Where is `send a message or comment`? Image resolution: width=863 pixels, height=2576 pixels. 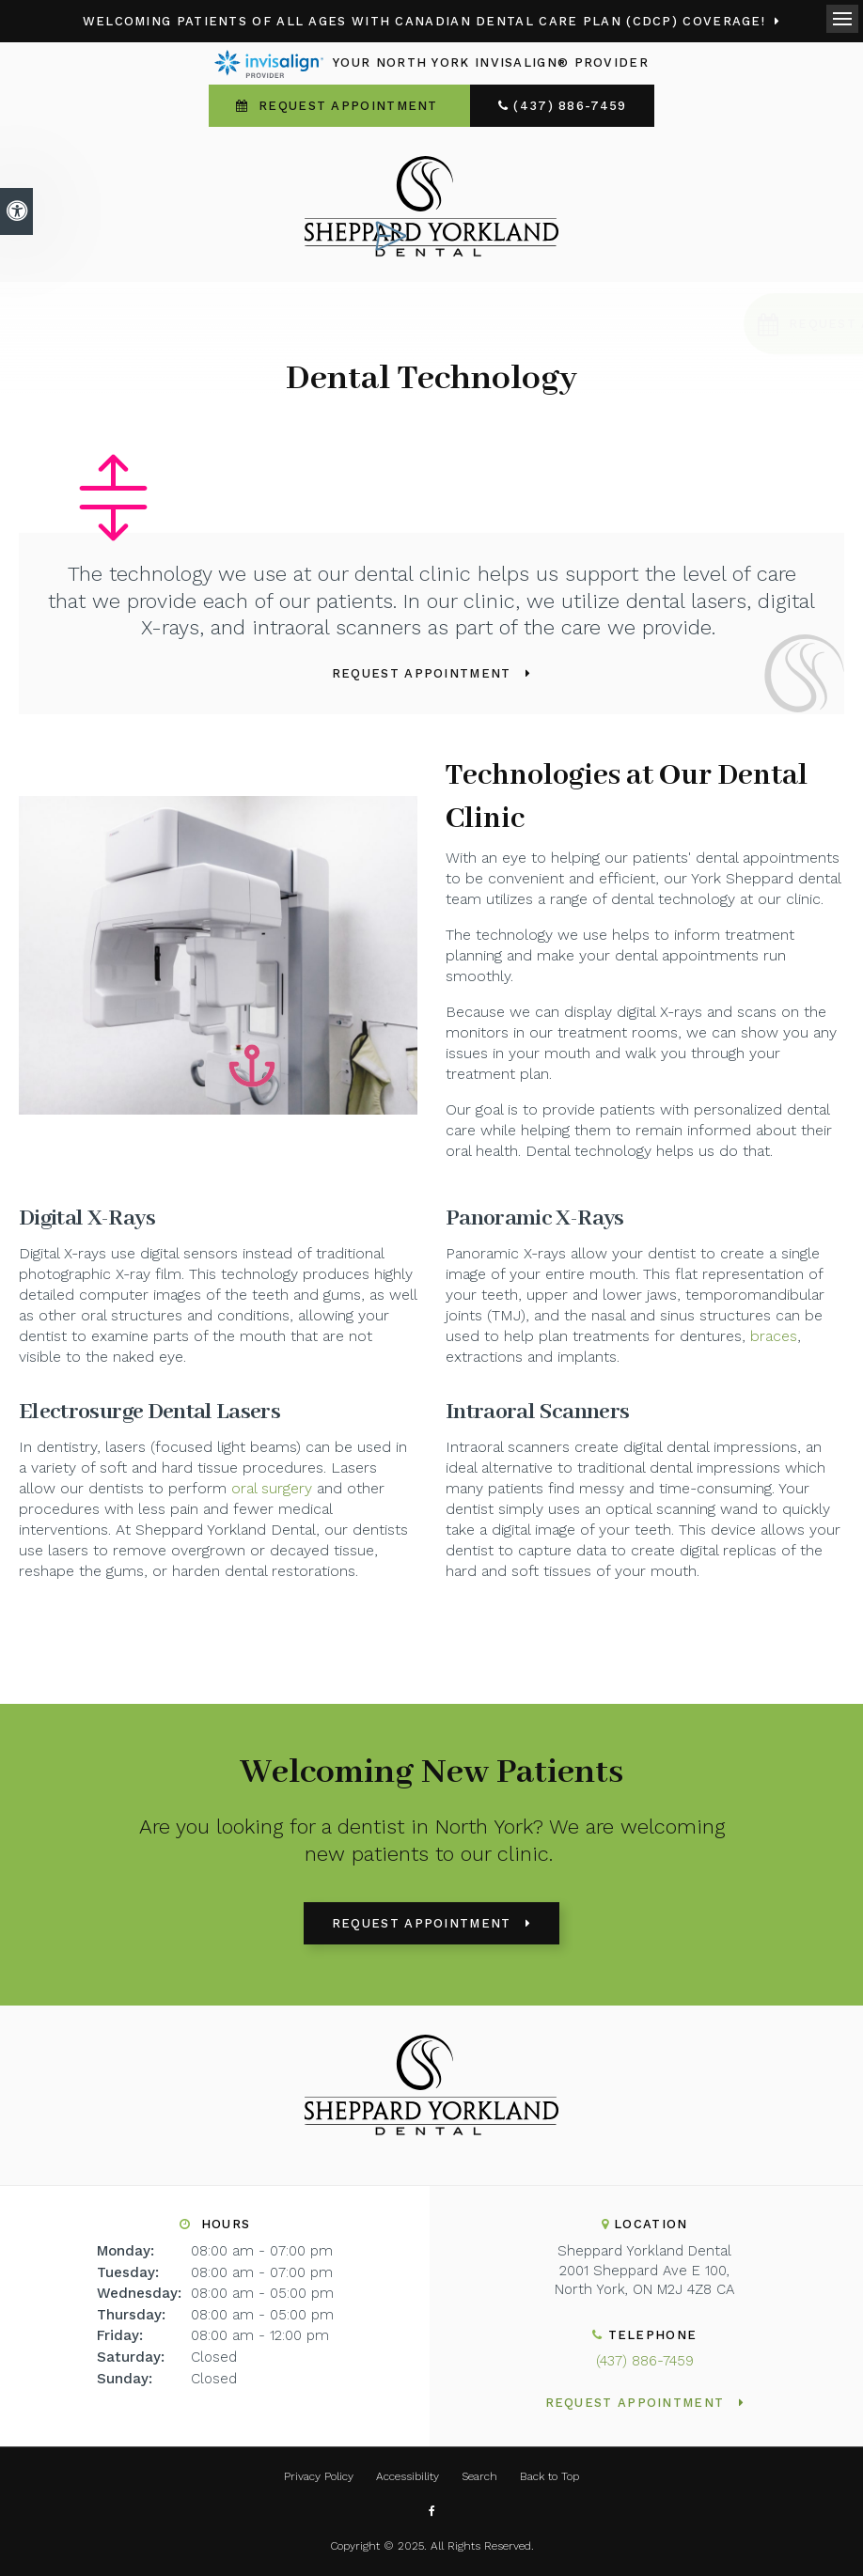 send a message or comment is located at coordinates (391, 236).